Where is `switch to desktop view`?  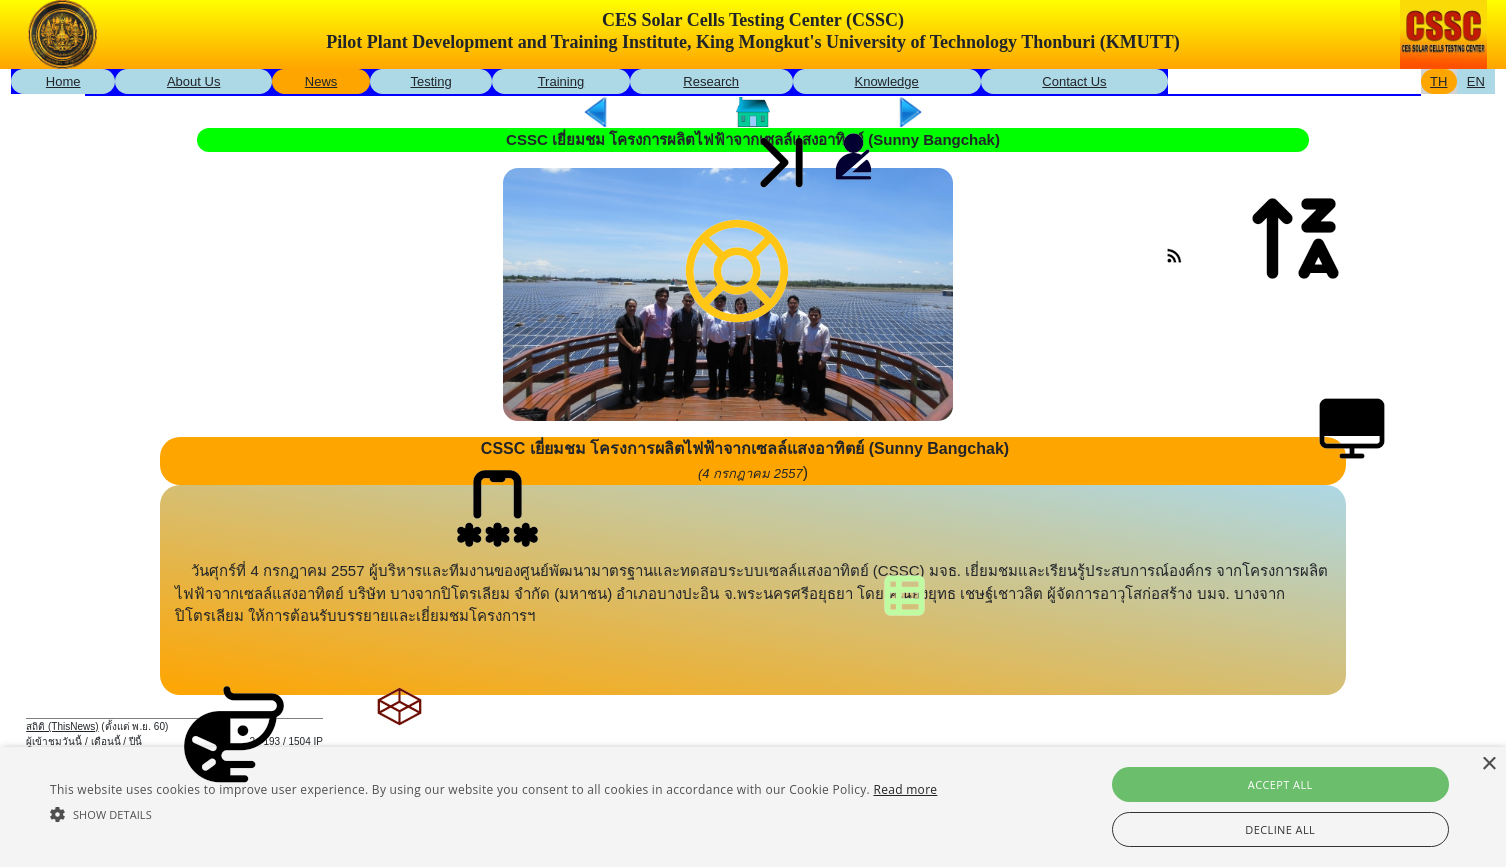
switch to desktop view is located at coordinates (1352, 426).